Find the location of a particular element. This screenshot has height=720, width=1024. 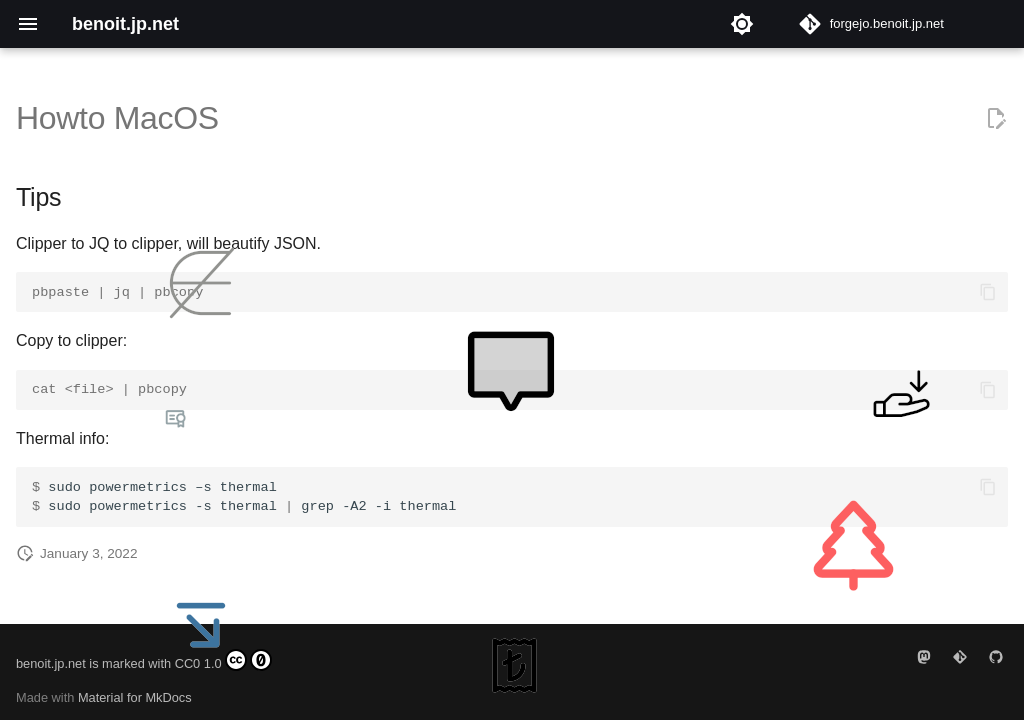

view receipt or transaction in turkish lira is located at coordinates (514, 665).